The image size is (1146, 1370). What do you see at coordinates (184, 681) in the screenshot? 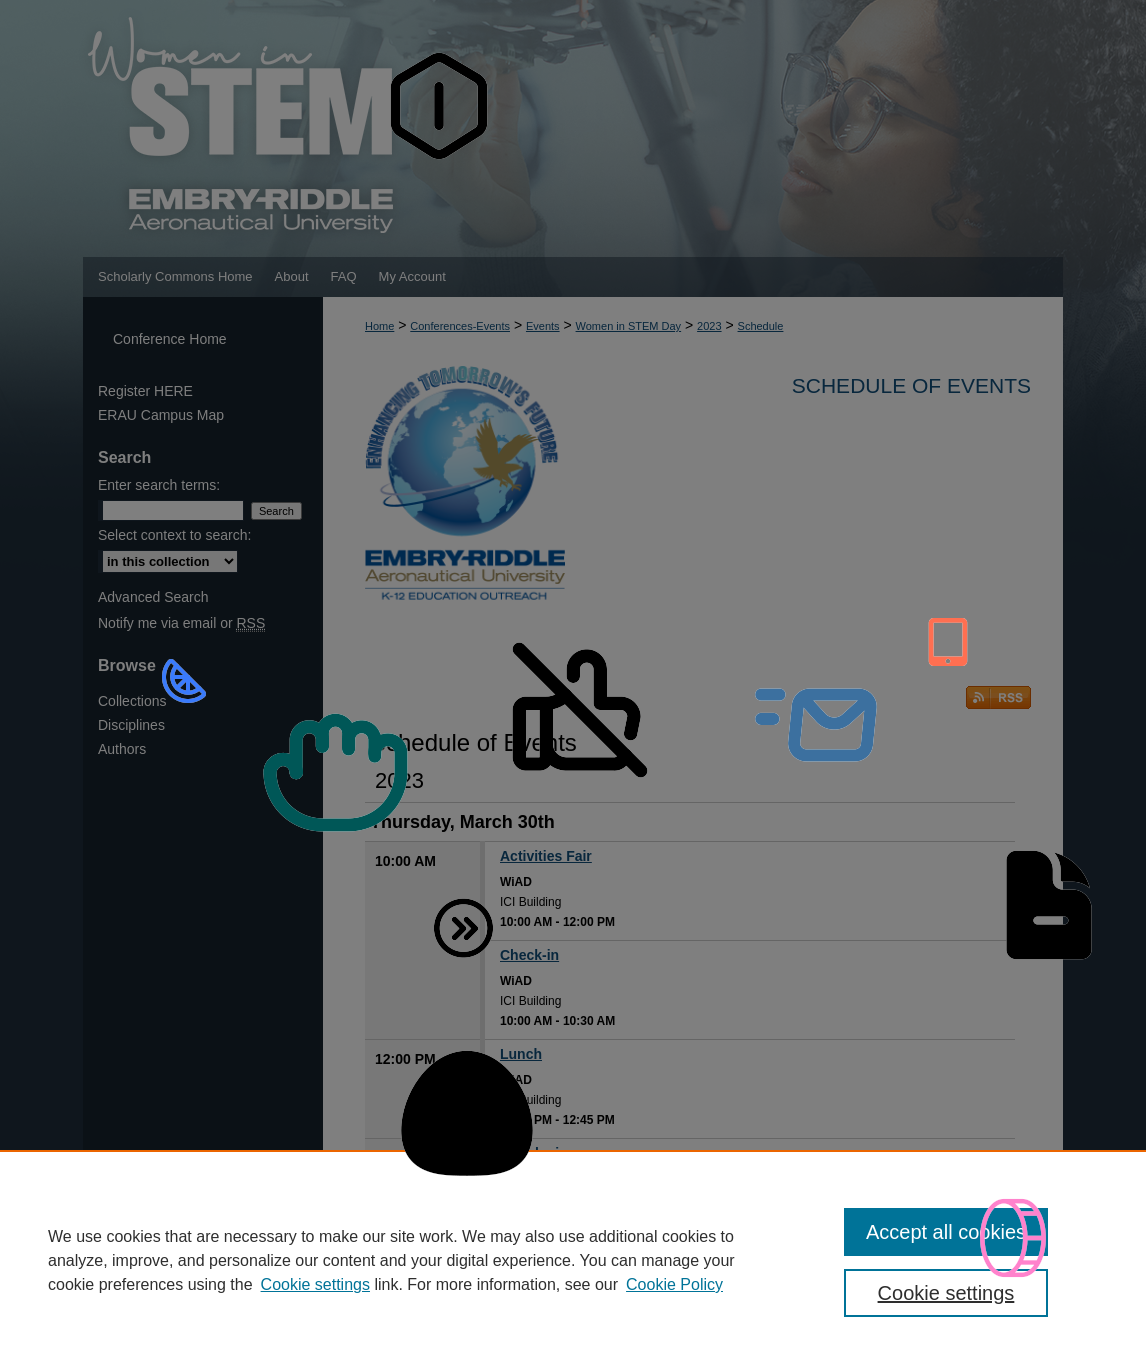
I see `indicates citrus or fruit-related content` at bounding box center [184, 681].